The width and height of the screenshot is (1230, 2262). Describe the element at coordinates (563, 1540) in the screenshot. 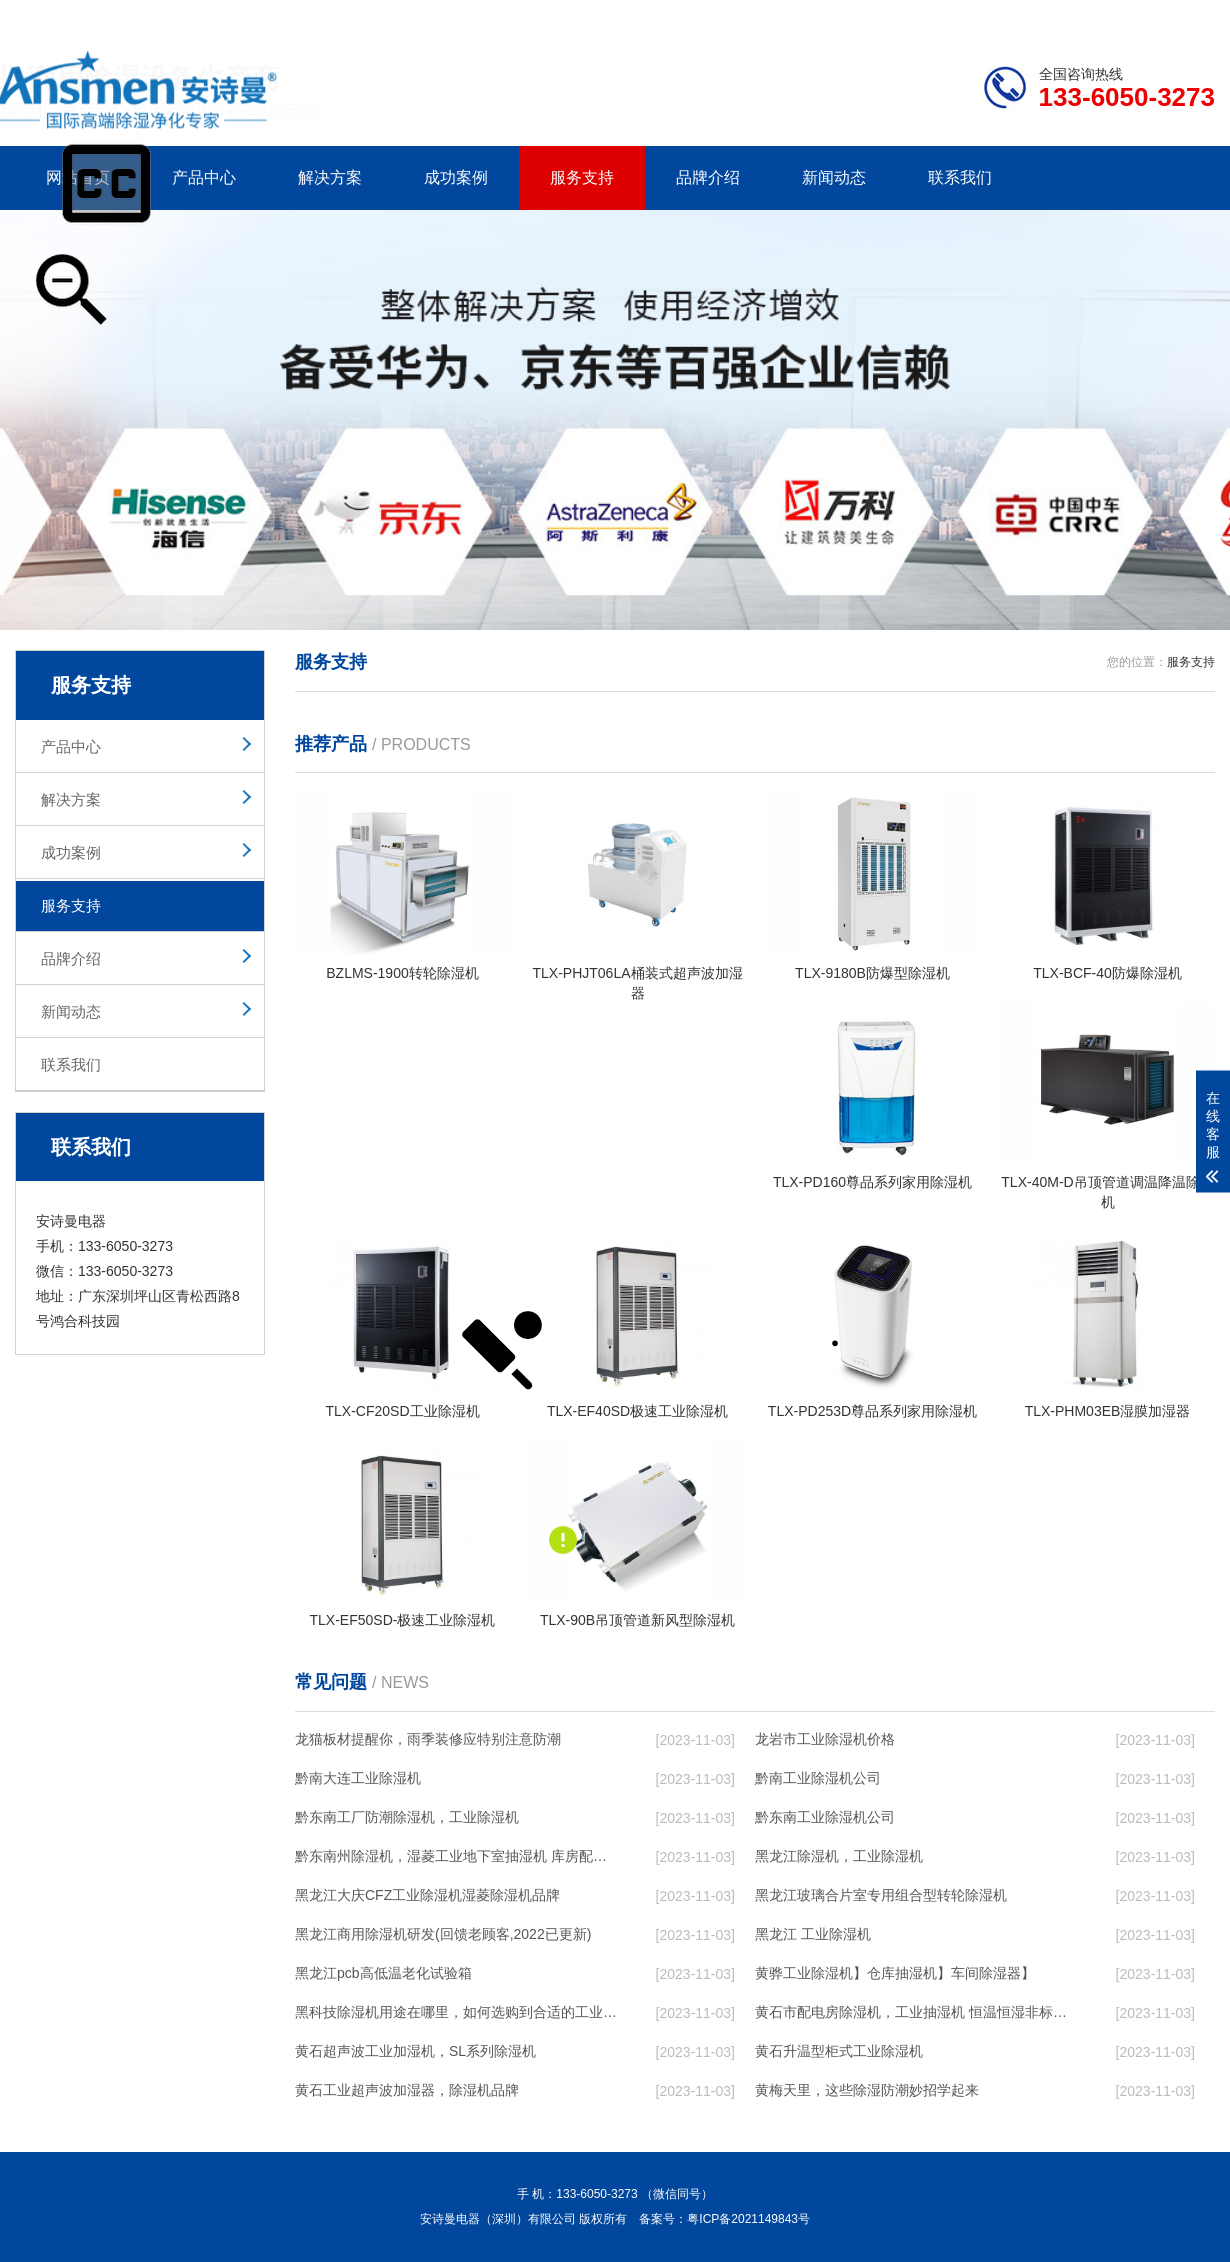

I see `indicates an error or warning state` at that location.